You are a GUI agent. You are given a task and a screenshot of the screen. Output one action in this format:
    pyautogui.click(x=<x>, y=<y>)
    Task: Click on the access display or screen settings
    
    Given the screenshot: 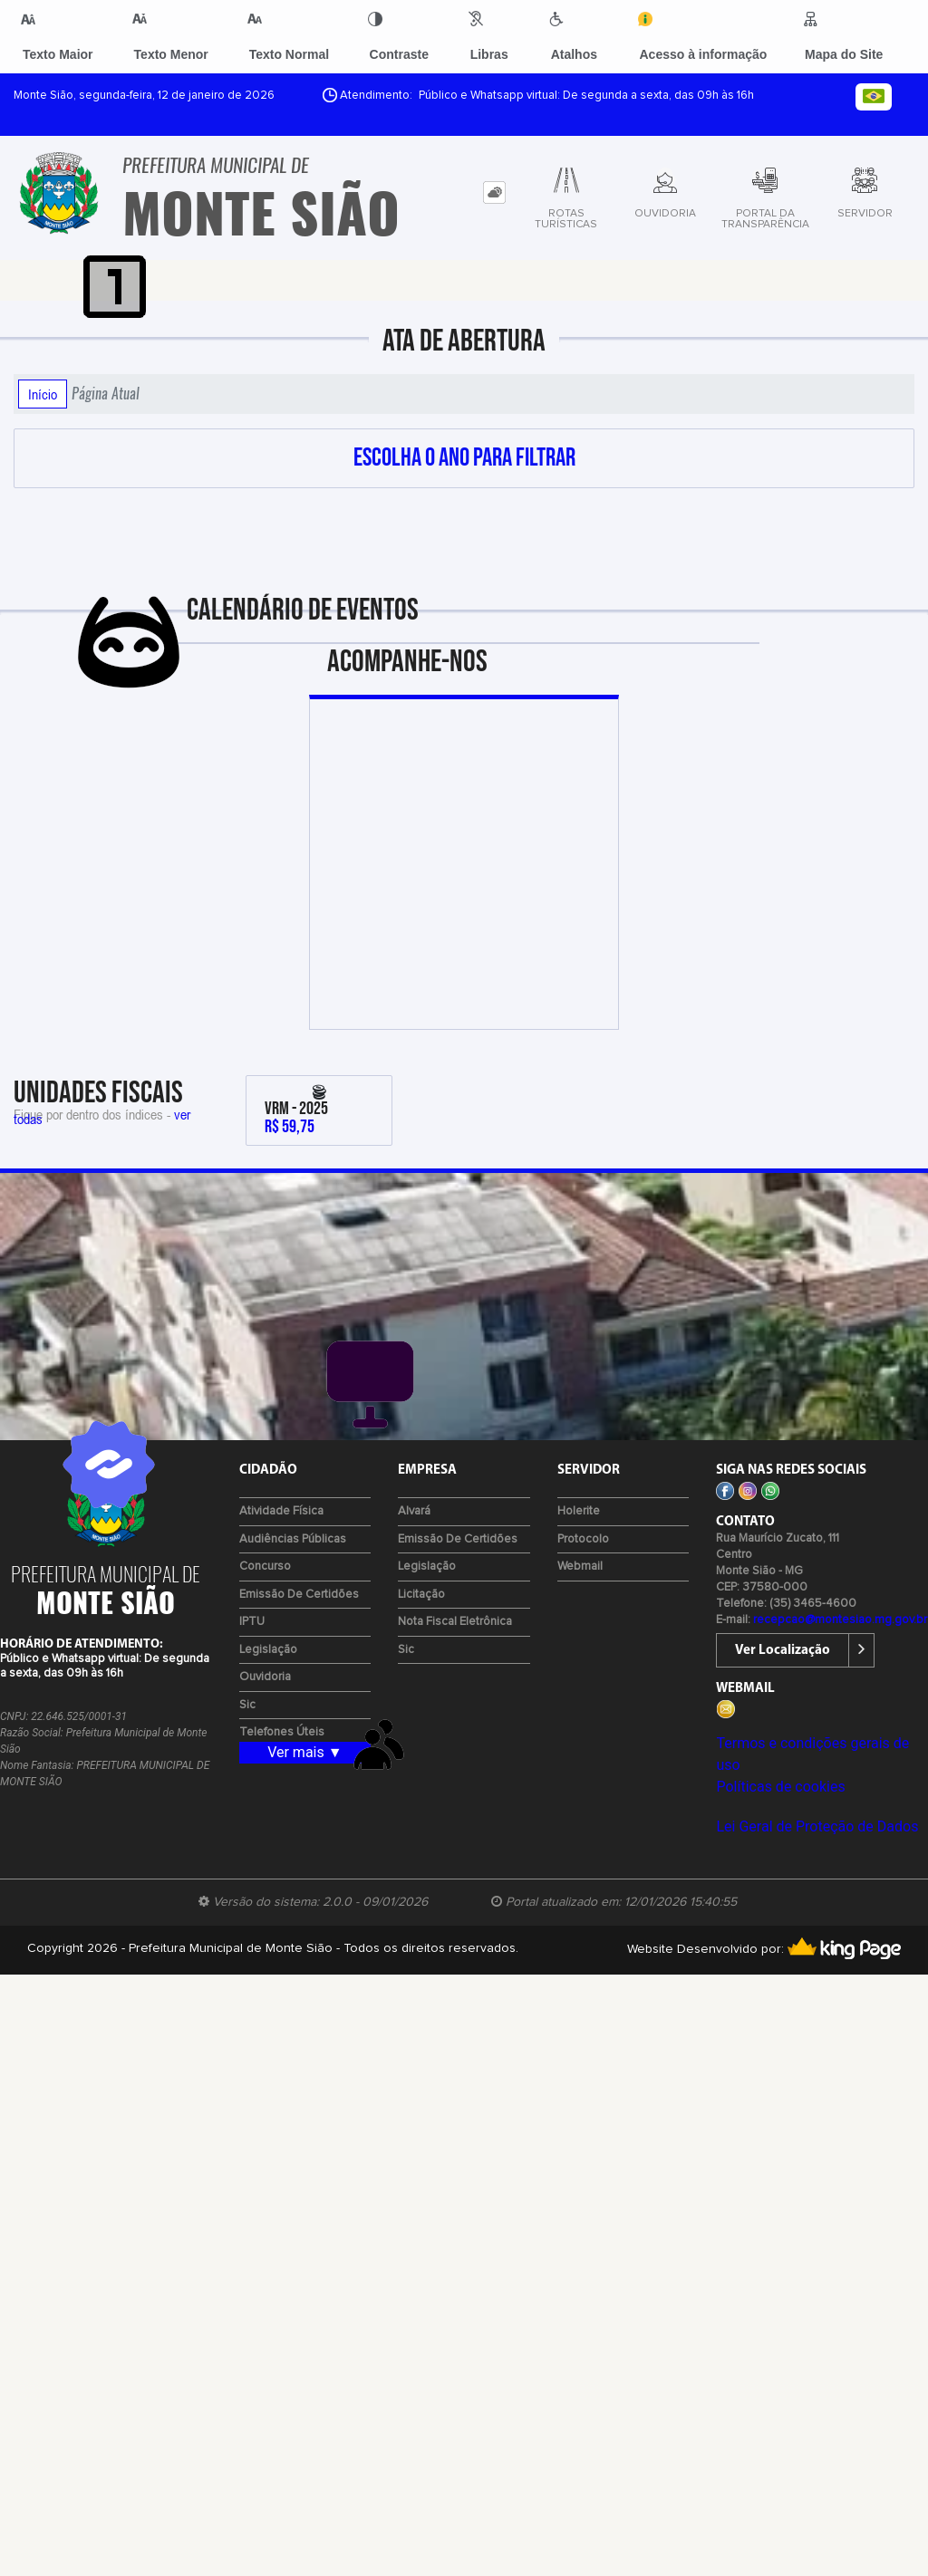 What is the action you would take?
    pyautogui.click(x=370, y=1384)
    